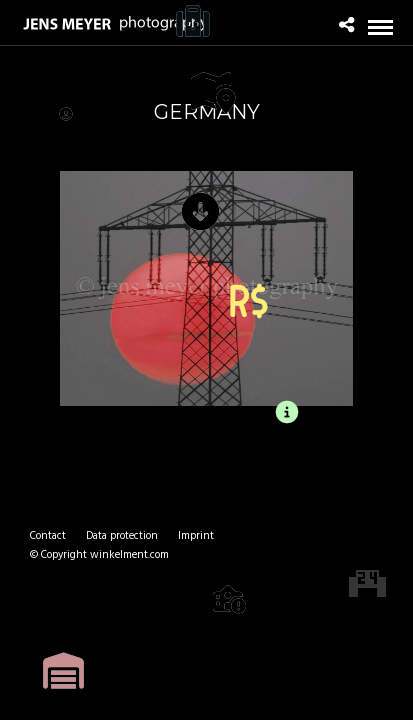  What do you see at coordinates (249, 301) in the screenshot?
I see `indicates brazilian real (BRL) currency` at bounding box center [249, 301].